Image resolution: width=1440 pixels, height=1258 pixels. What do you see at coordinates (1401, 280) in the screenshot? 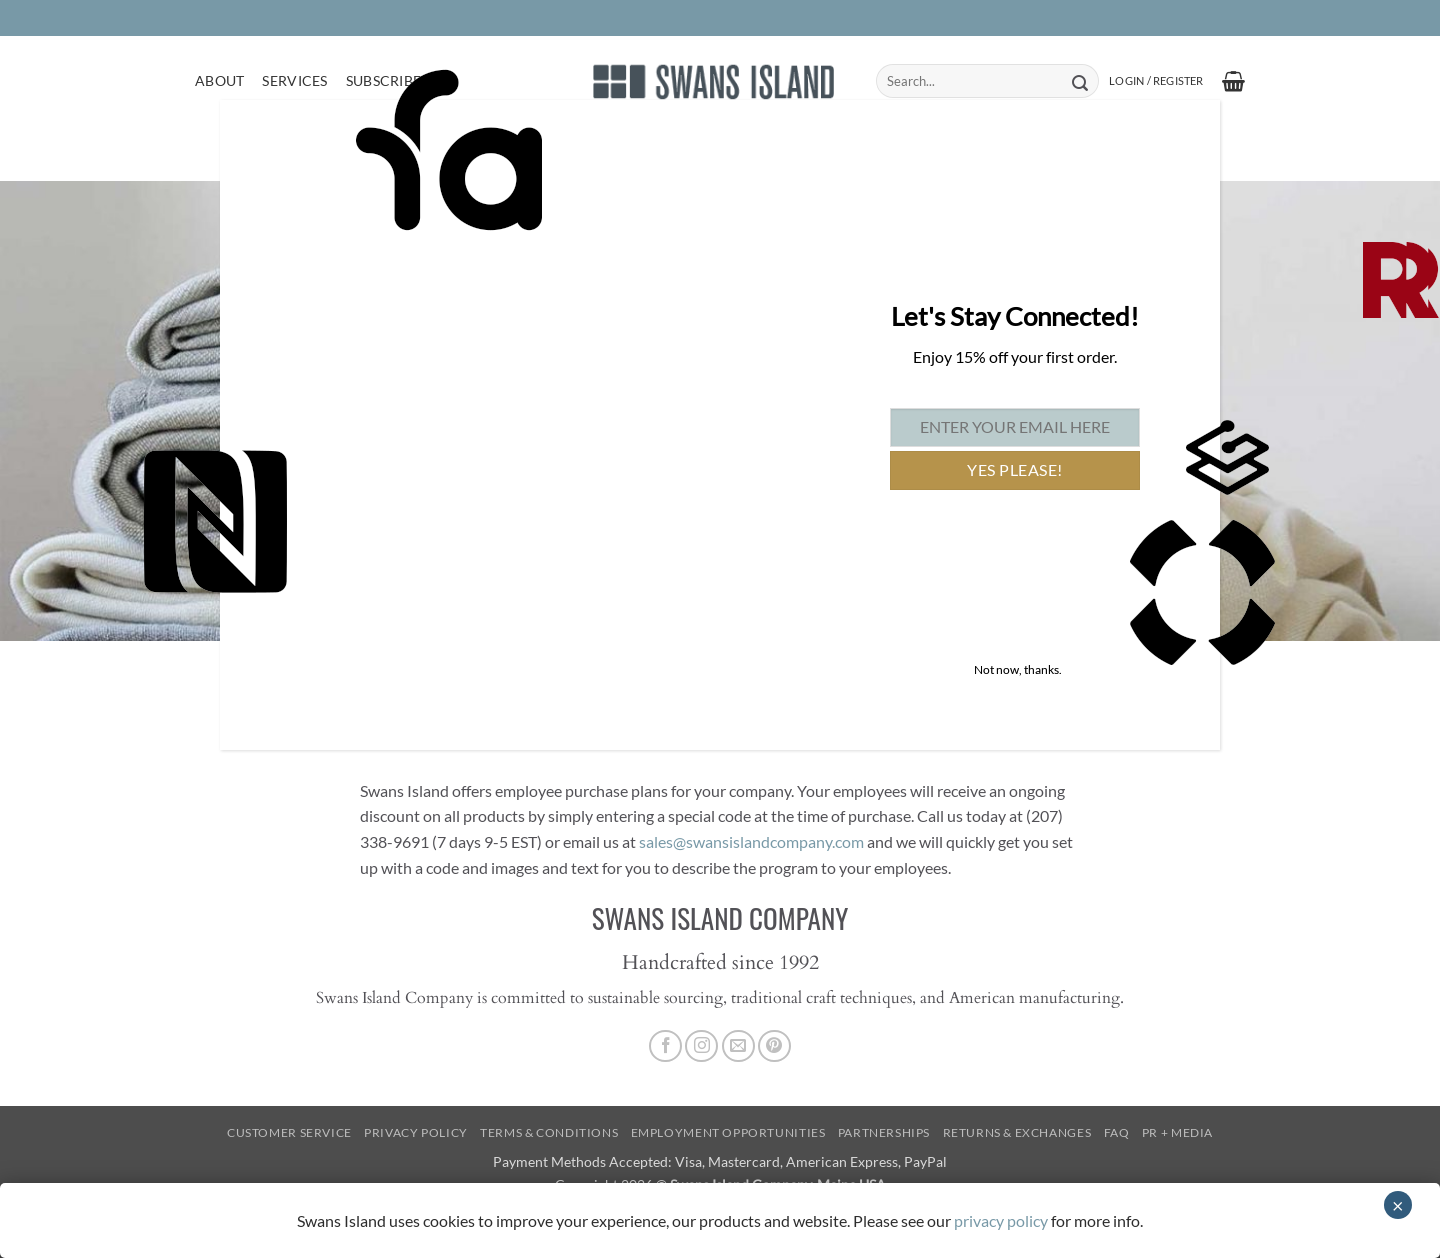
I see `remedy entertainment company logo` at bounding box center [1401, 280].